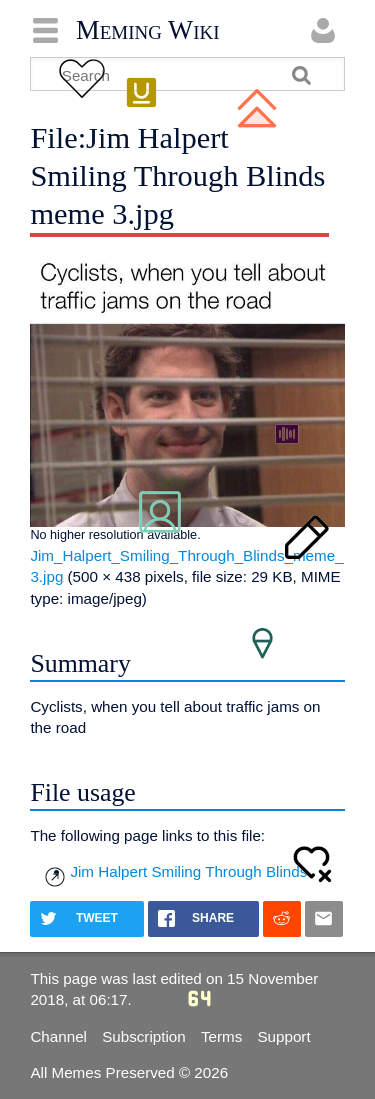 The image size is (375, 1099). I want to click on indicates a 64-bit system or application, so click(199, 998).